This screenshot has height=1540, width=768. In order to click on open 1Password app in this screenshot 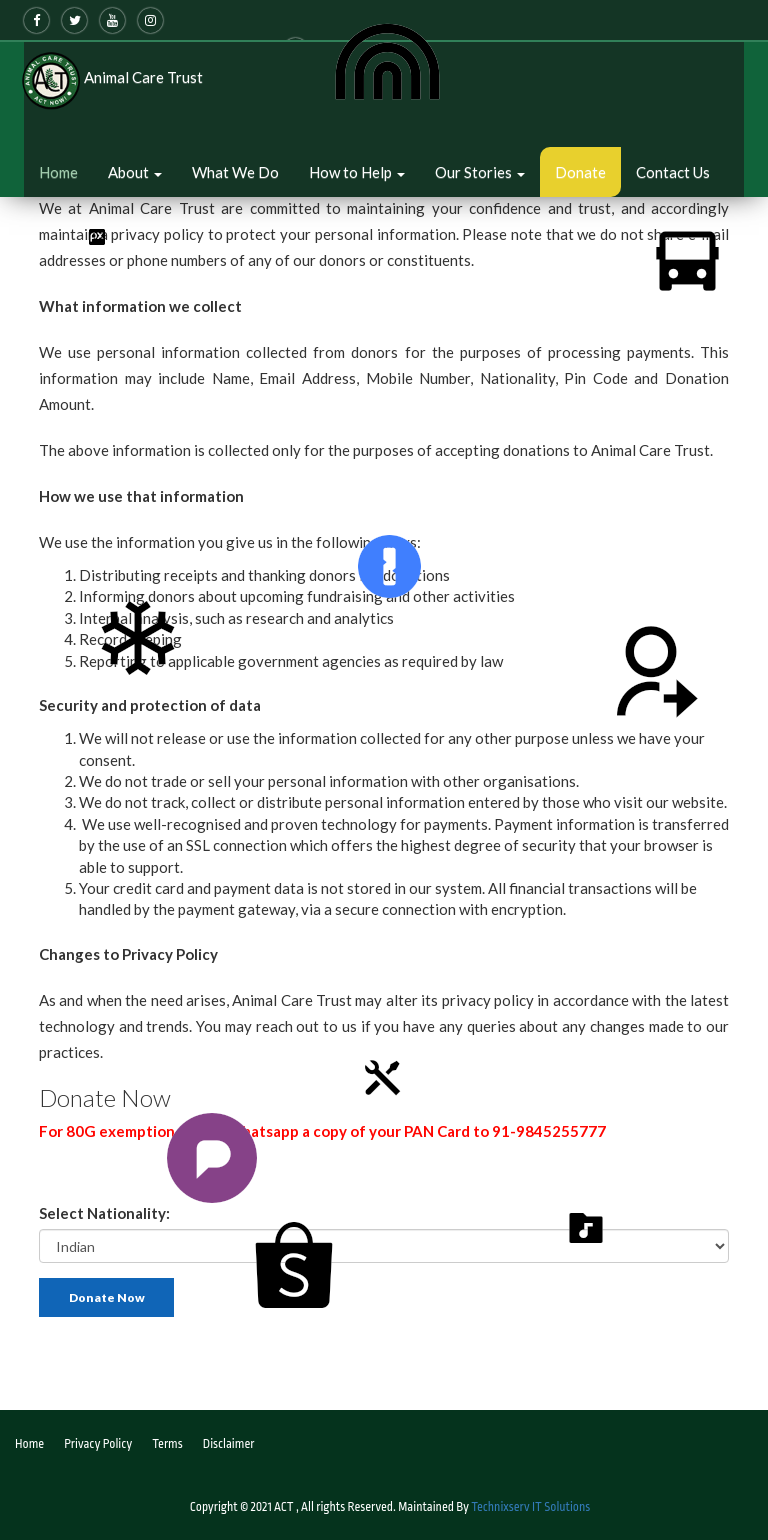, I will do `click(389, 566)`.